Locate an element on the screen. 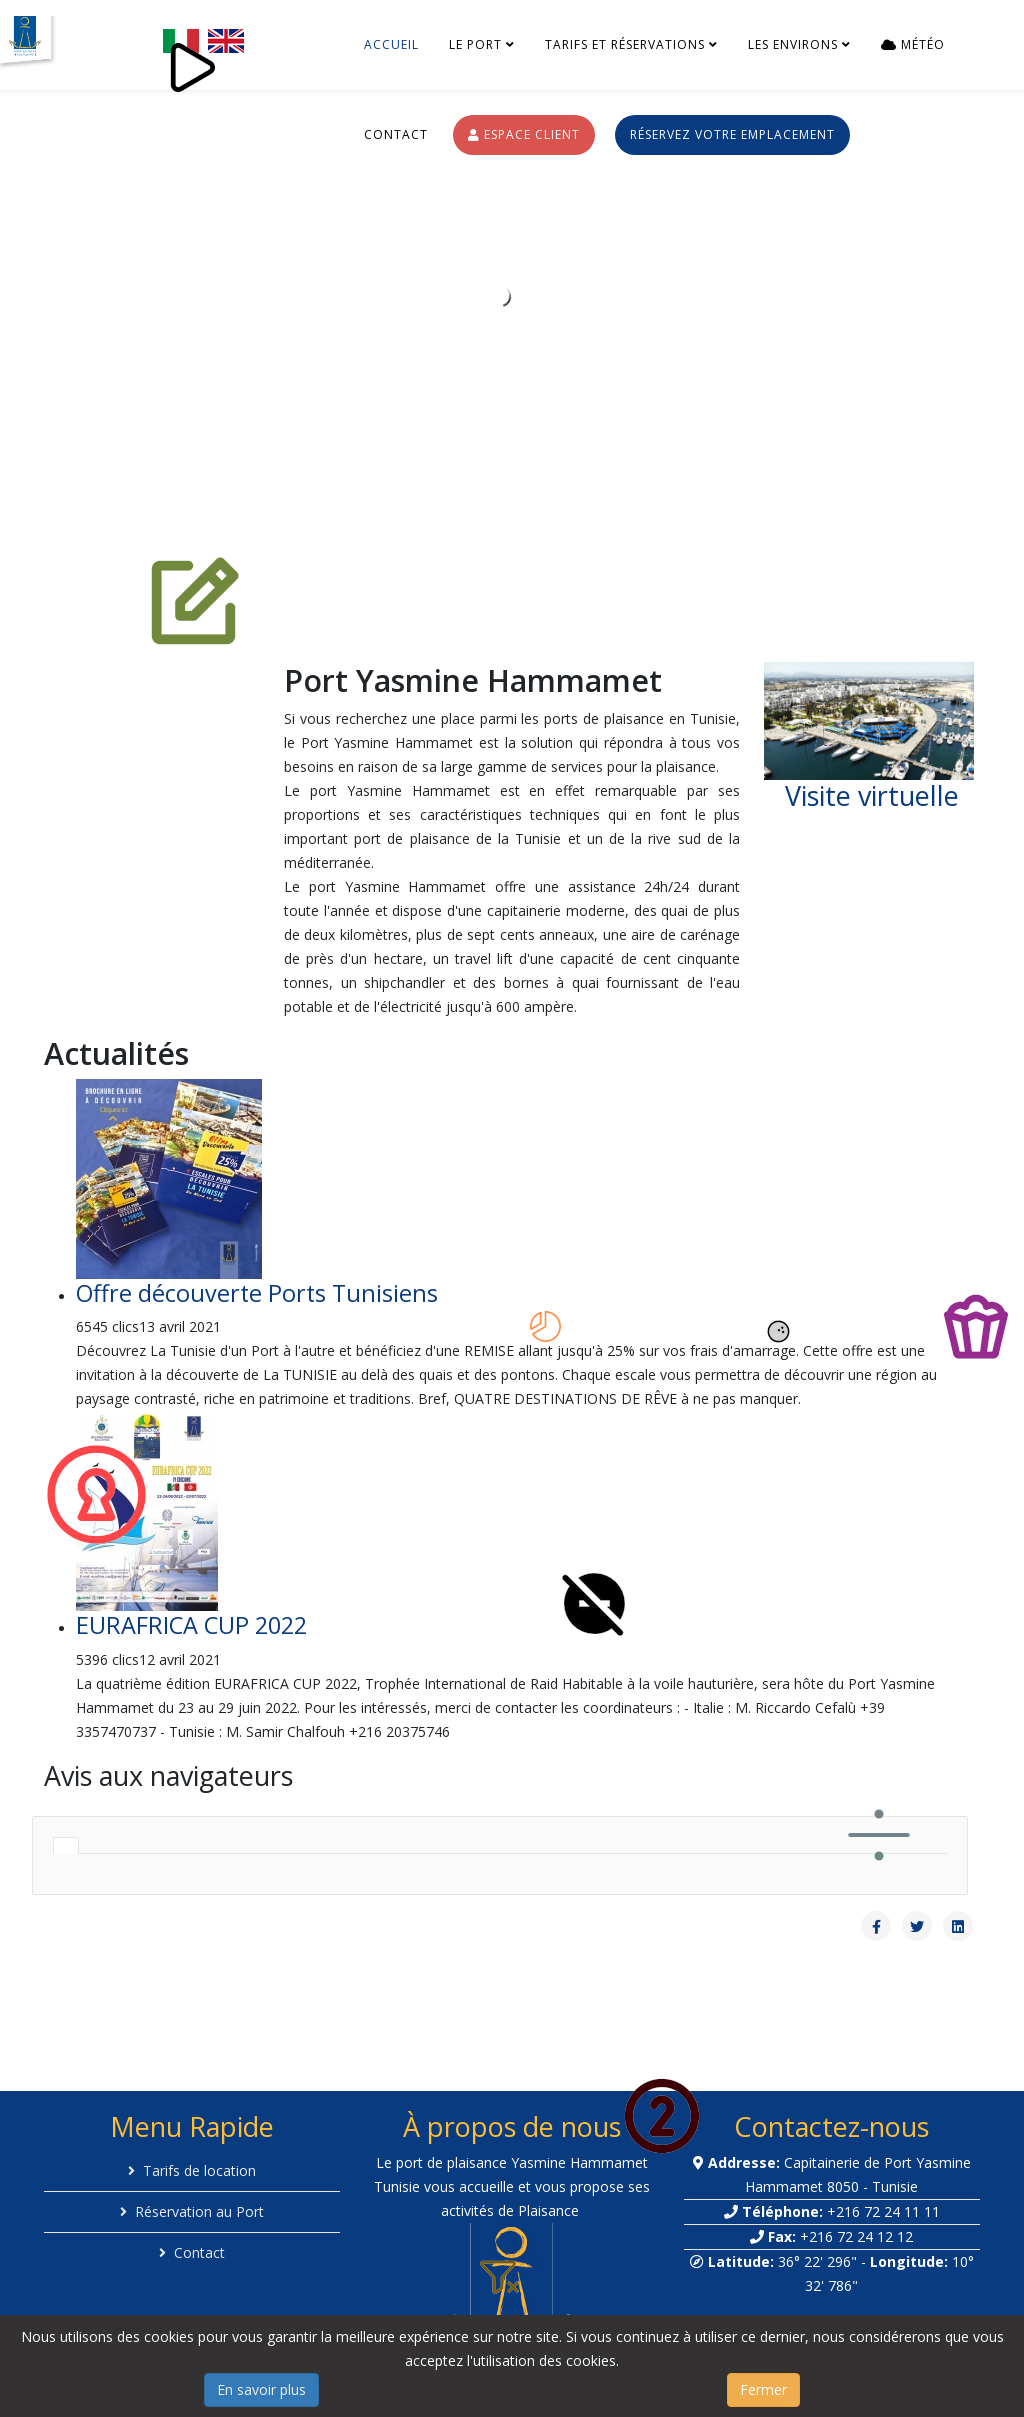 The width and height of the screenshot is (1024, 2417). create or edit a note is located at coordinates (193, 602).